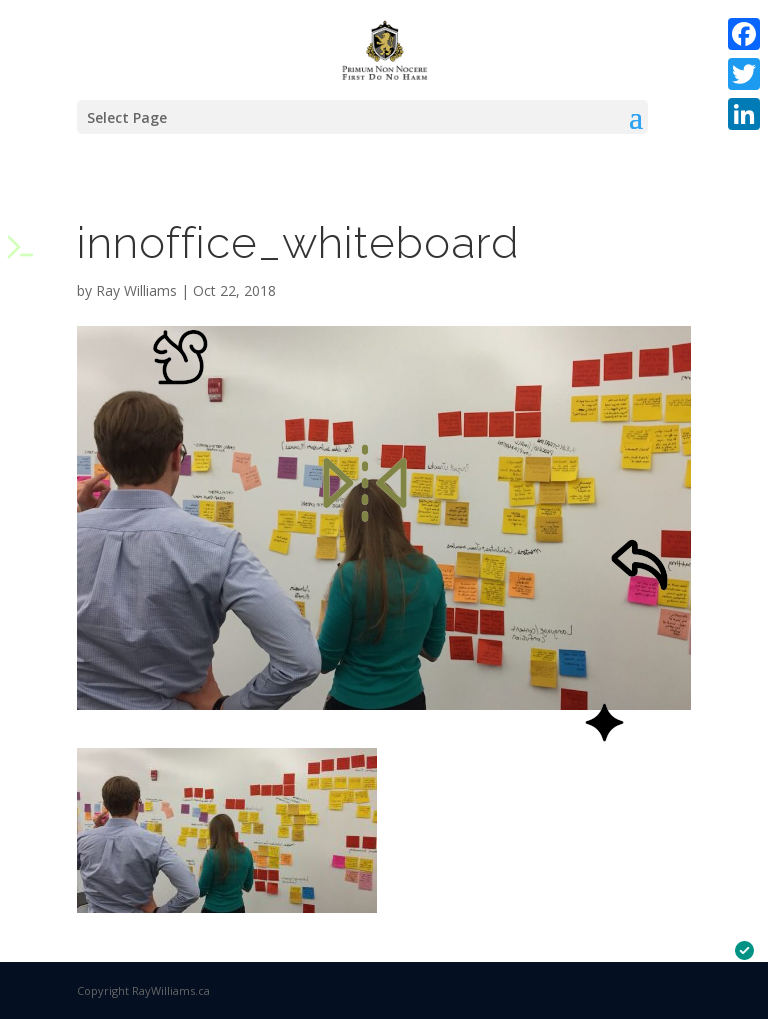 The height and width of the screenshot is (1019, 768). What do you see at coordinates (20, 247) in the screenshot?
I see `open command palette` at bounding box center [20, 247].